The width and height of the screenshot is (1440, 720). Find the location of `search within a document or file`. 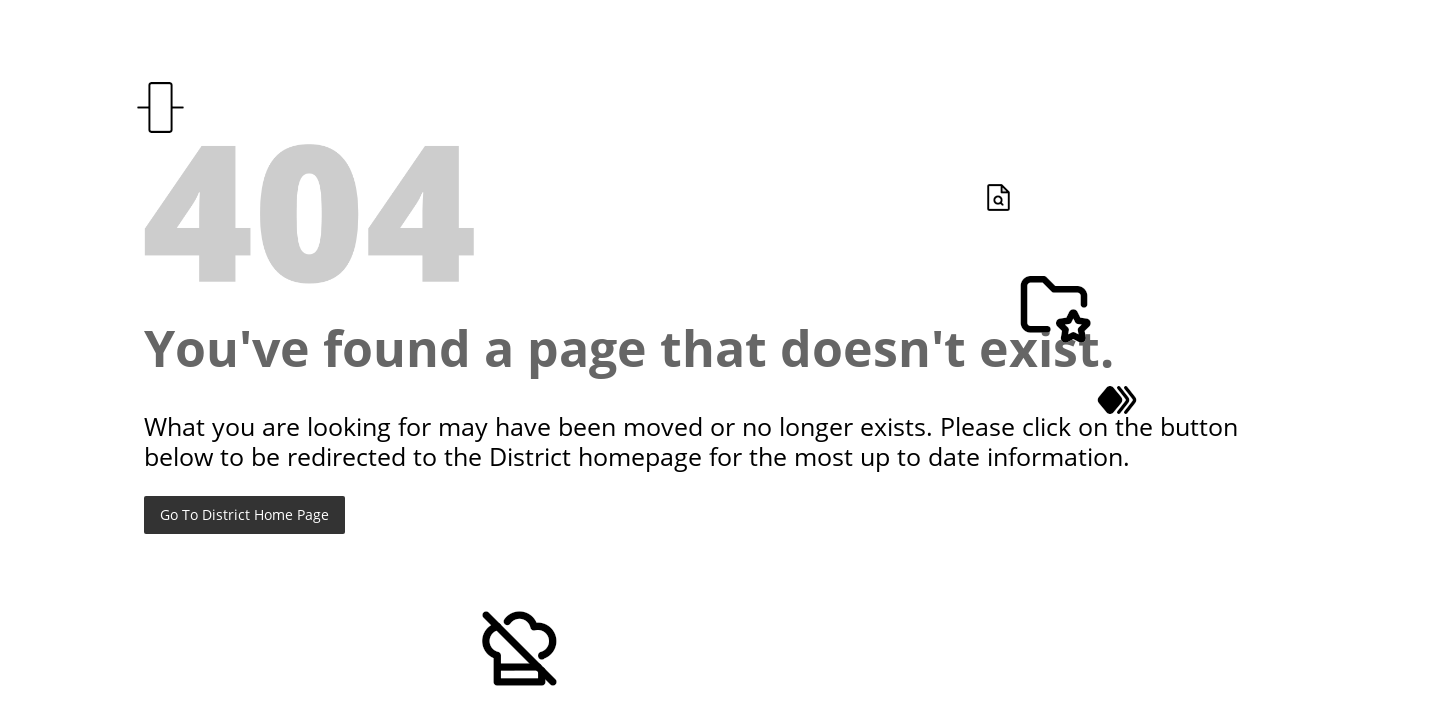

search within a document or file is located at coordinates (998, 197).